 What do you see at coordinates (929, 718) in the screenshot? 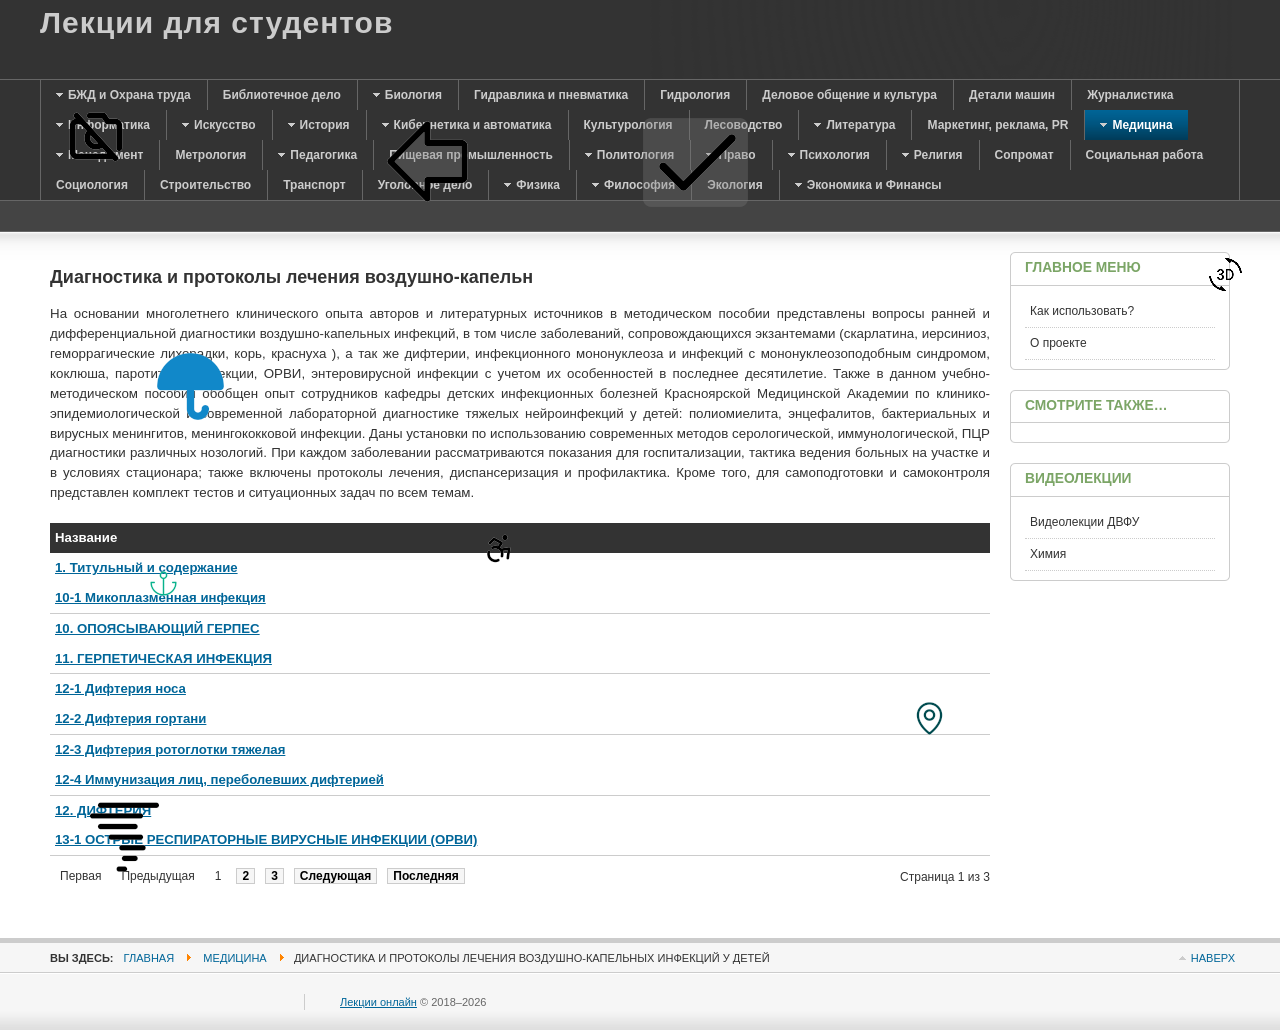
I see `view or set a location on the map` at bounding box center [929, 718].